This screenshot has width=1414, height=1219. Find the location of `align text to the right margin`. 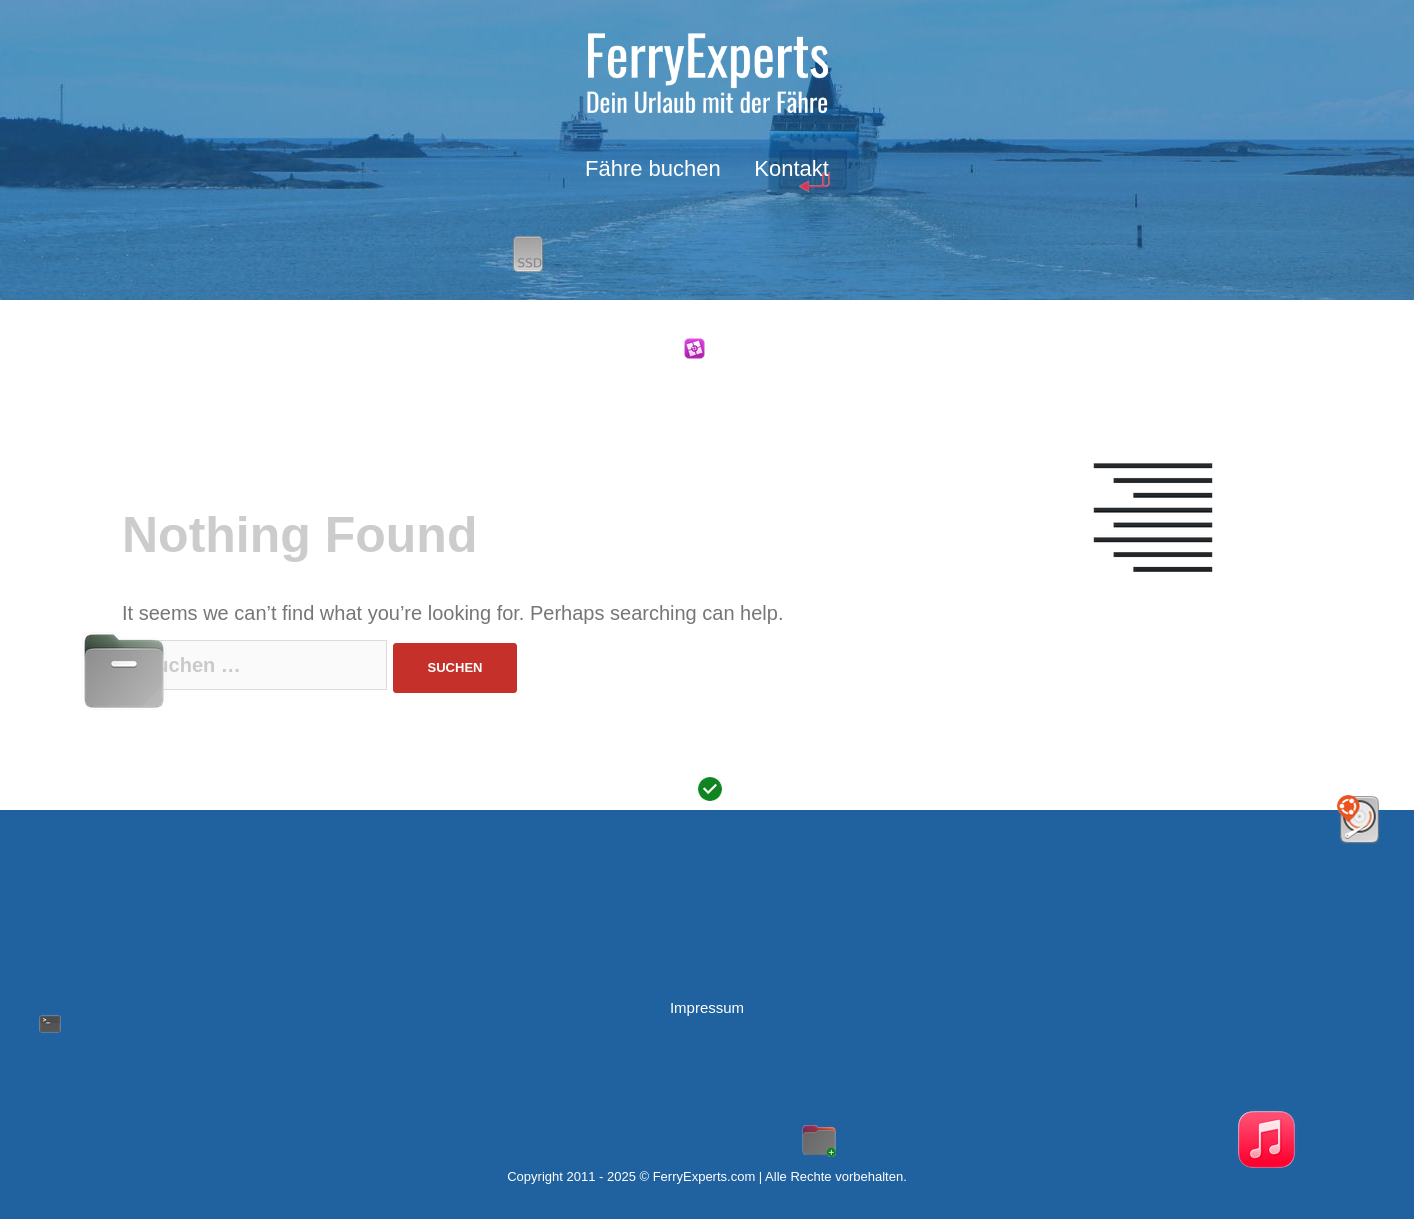

align text to the right margin is located at coordinates (1153, 520).